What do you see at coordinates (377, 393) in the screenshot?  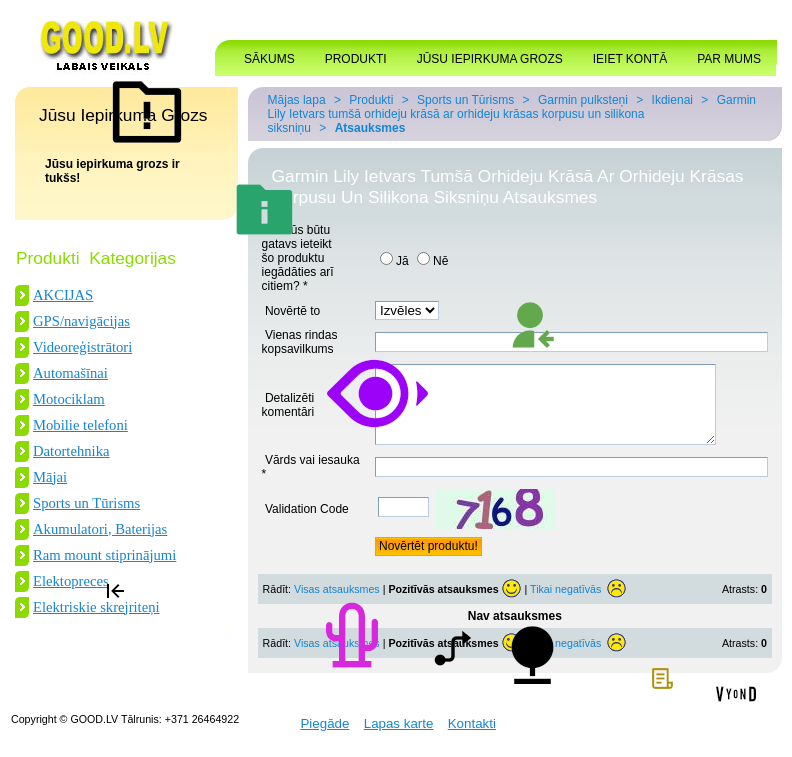 I see `Milvus vector database logo` at bounding box center [377, 393].